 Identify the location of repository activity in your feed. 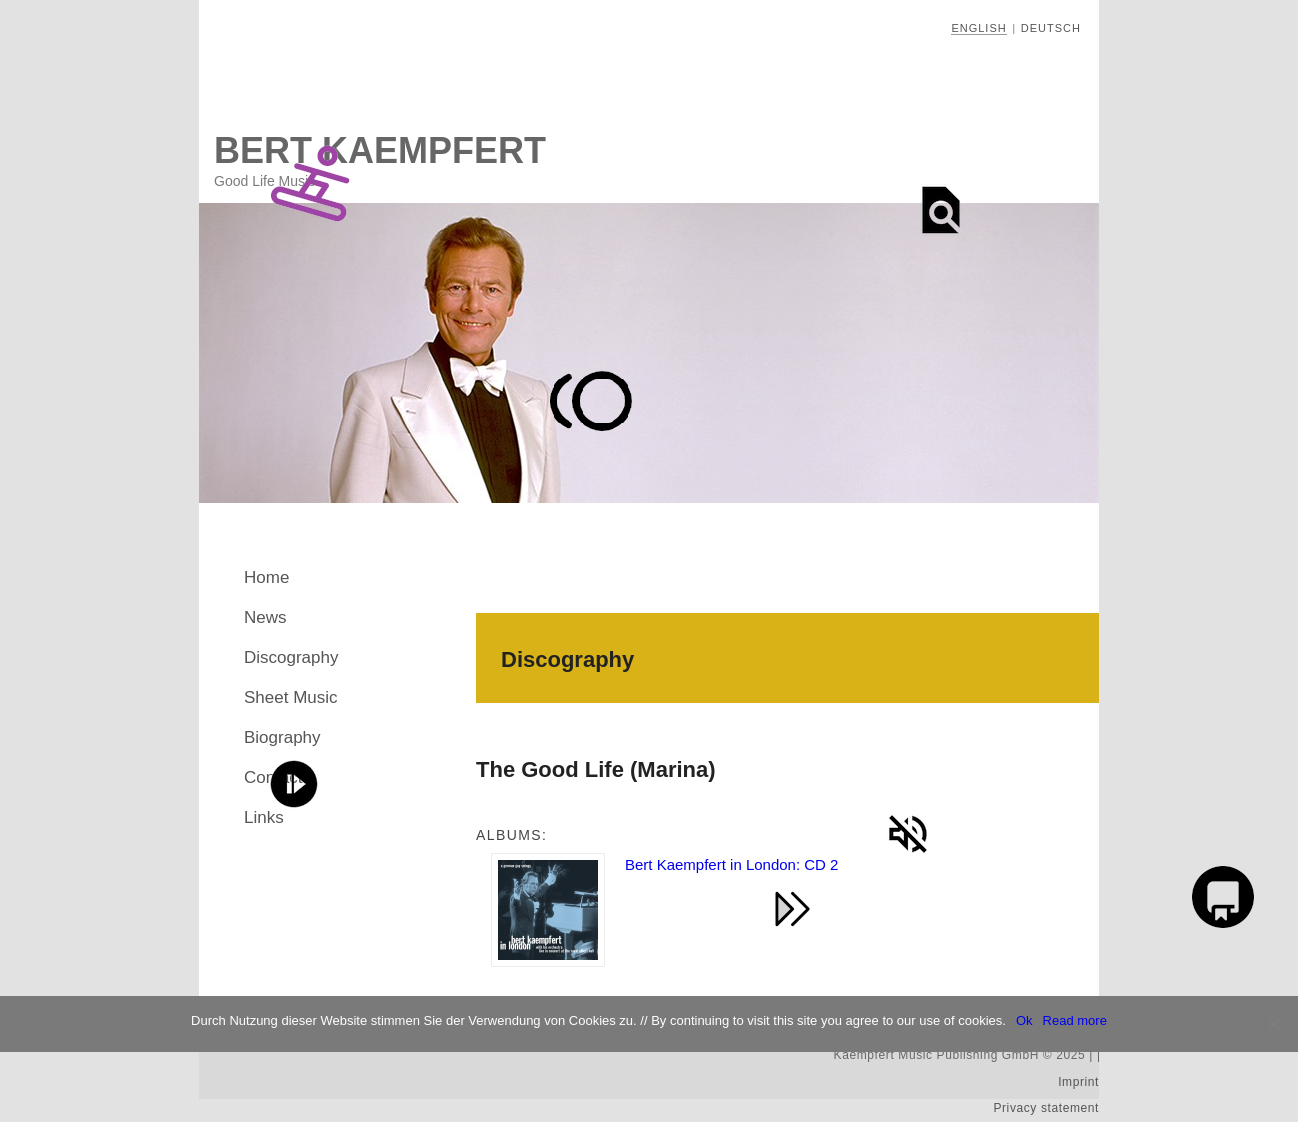
(1223, 897).